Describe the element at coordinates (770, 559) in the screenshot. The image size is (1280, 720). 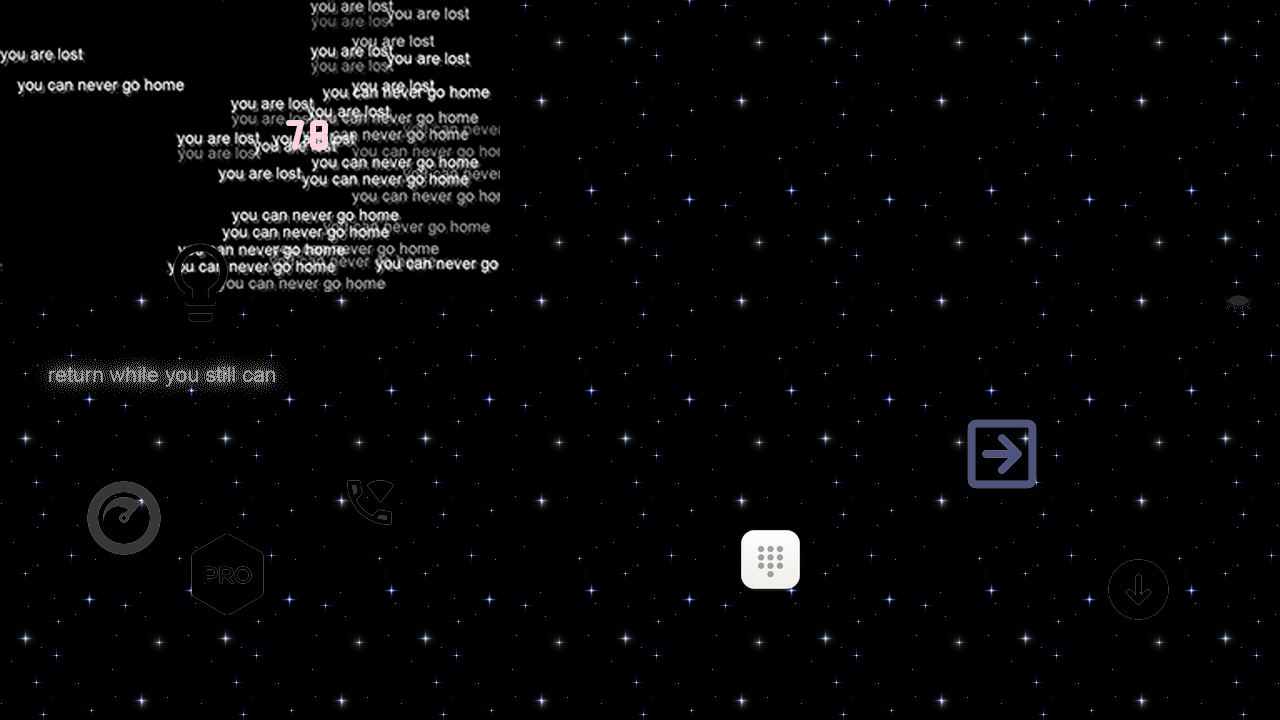
I see `open the phone dialpad` at that location.